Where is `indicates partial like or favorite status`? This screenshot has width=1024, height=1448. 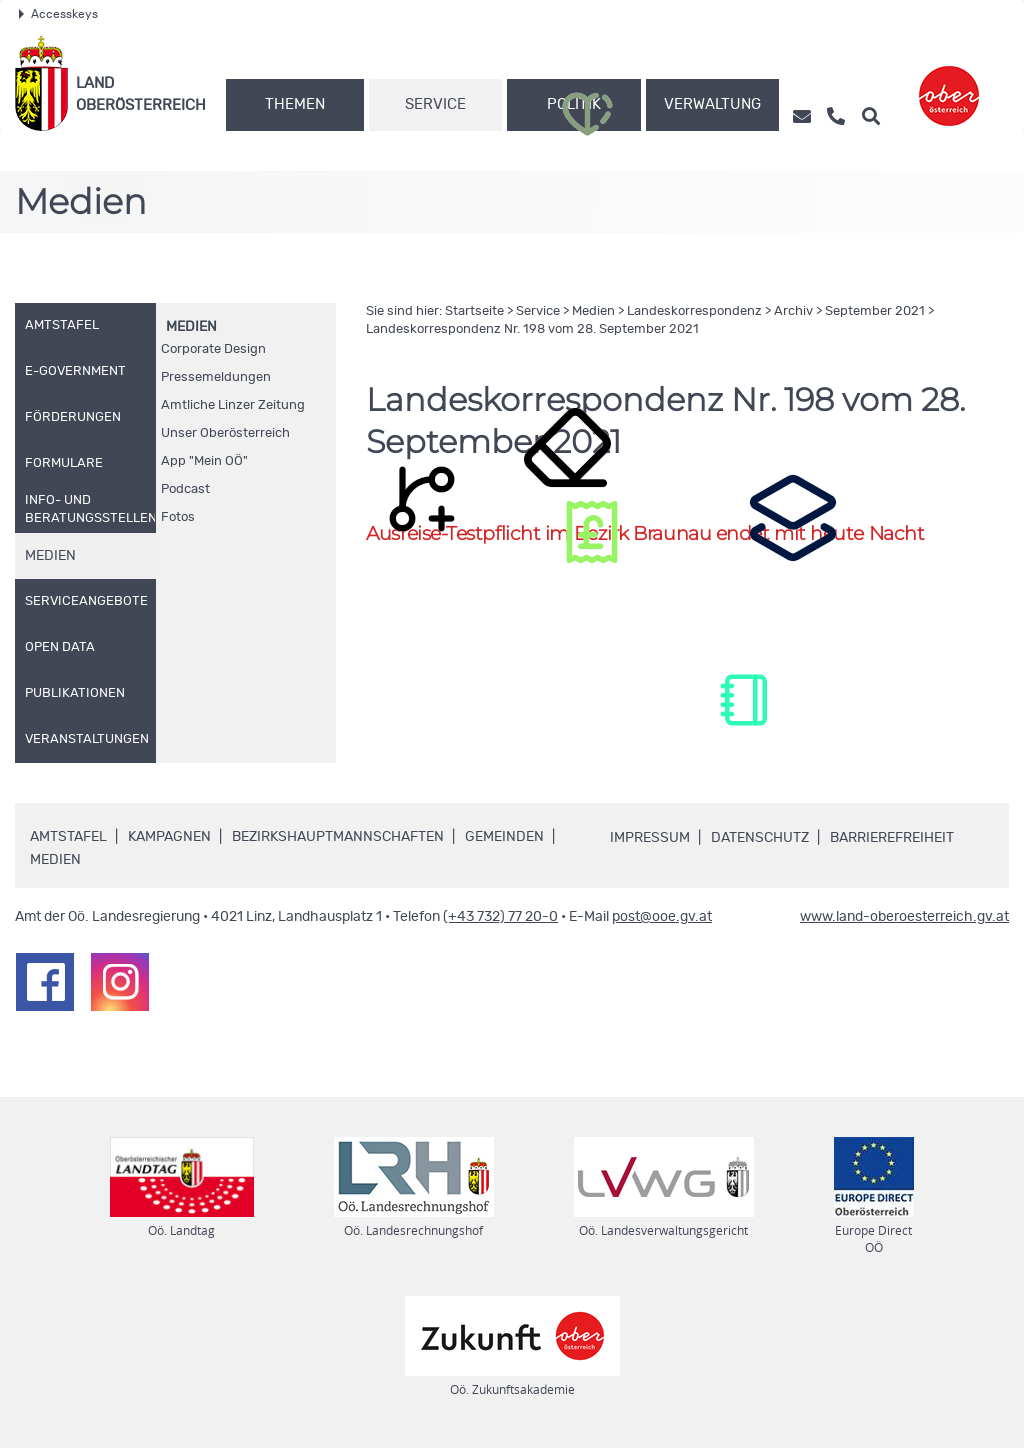
indicates partial like or favorite status is located at coordinates (587, 112).